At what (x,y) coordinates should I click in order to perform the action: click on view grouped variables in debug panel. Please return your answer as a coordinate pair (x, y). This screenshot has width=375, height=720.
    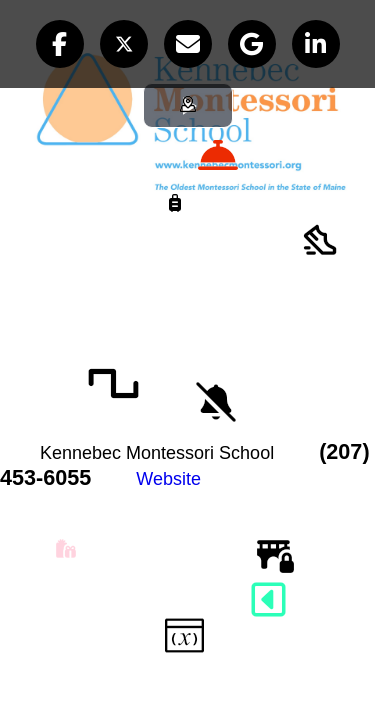
    Looking at the image, I should click on (184, 635).